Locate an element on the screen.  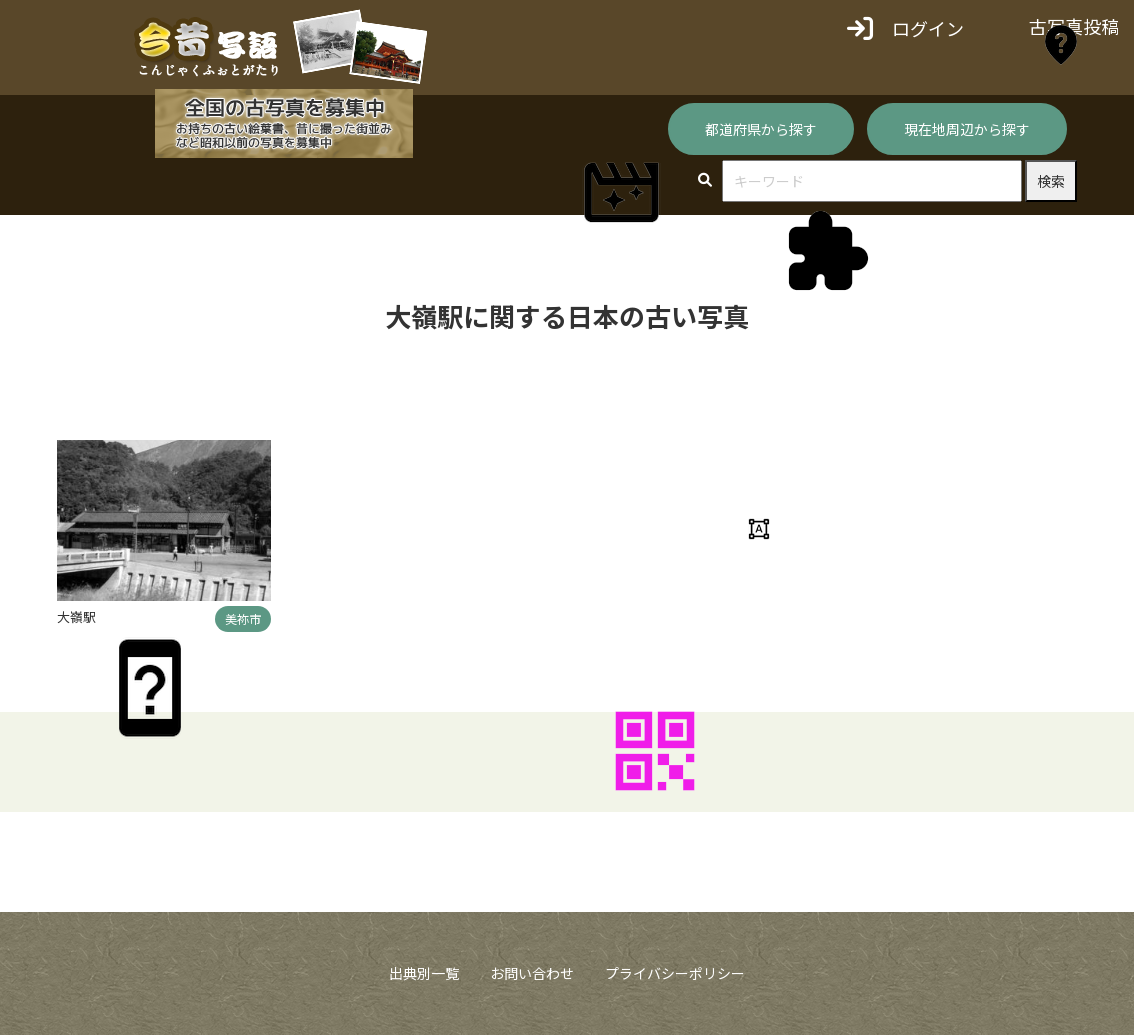
scan or generate a QR code is located at coordinates (655, 751).